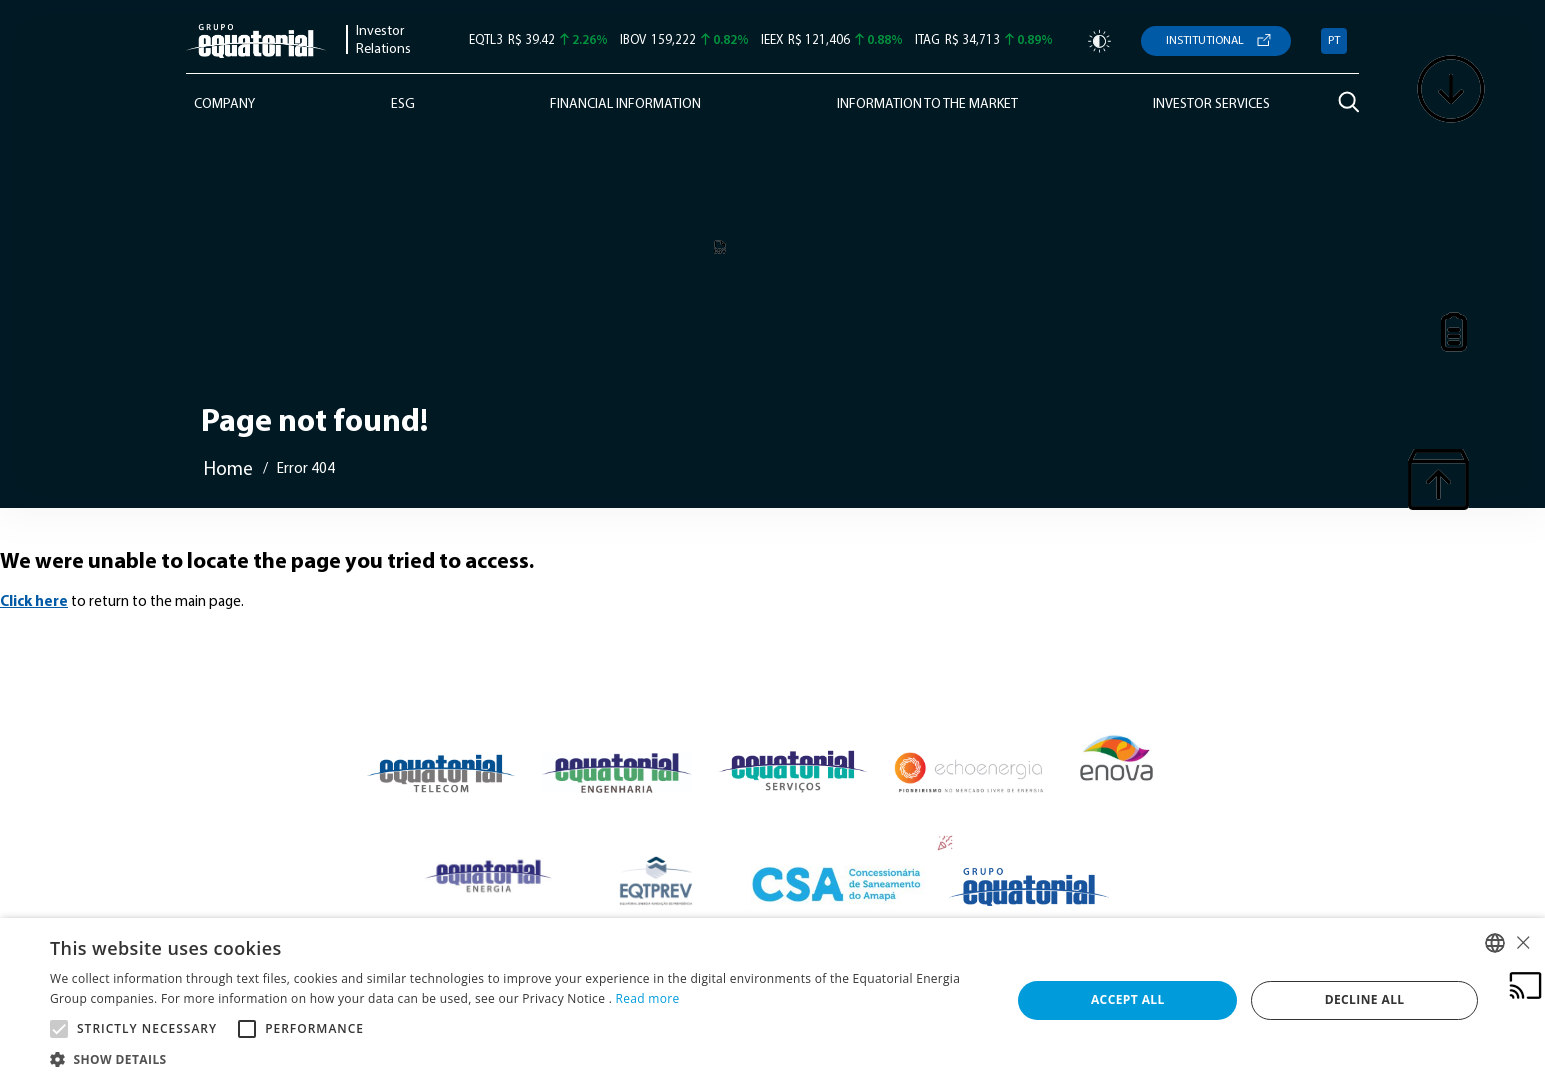 The image size is (1545, 1083). I want to click on indicates a CSV file type, so click(720, 247).